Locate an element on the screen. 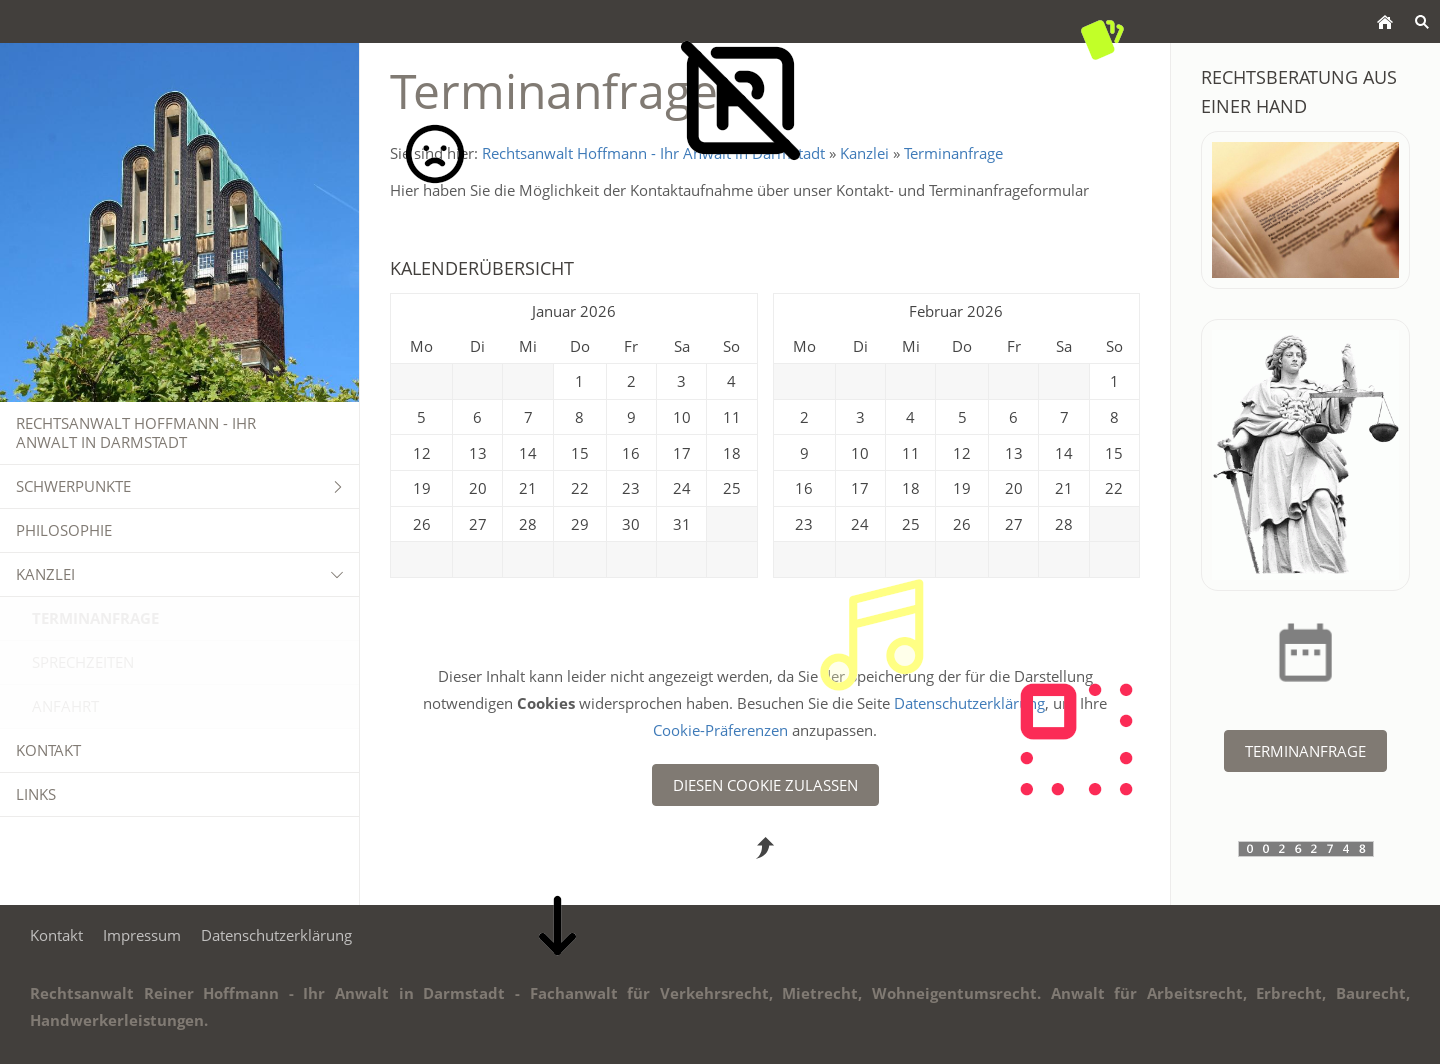 Image resolution: width=1440 pixels, height=1064 pixels. scroll down or view more content below is located at coordinates (557, 925).